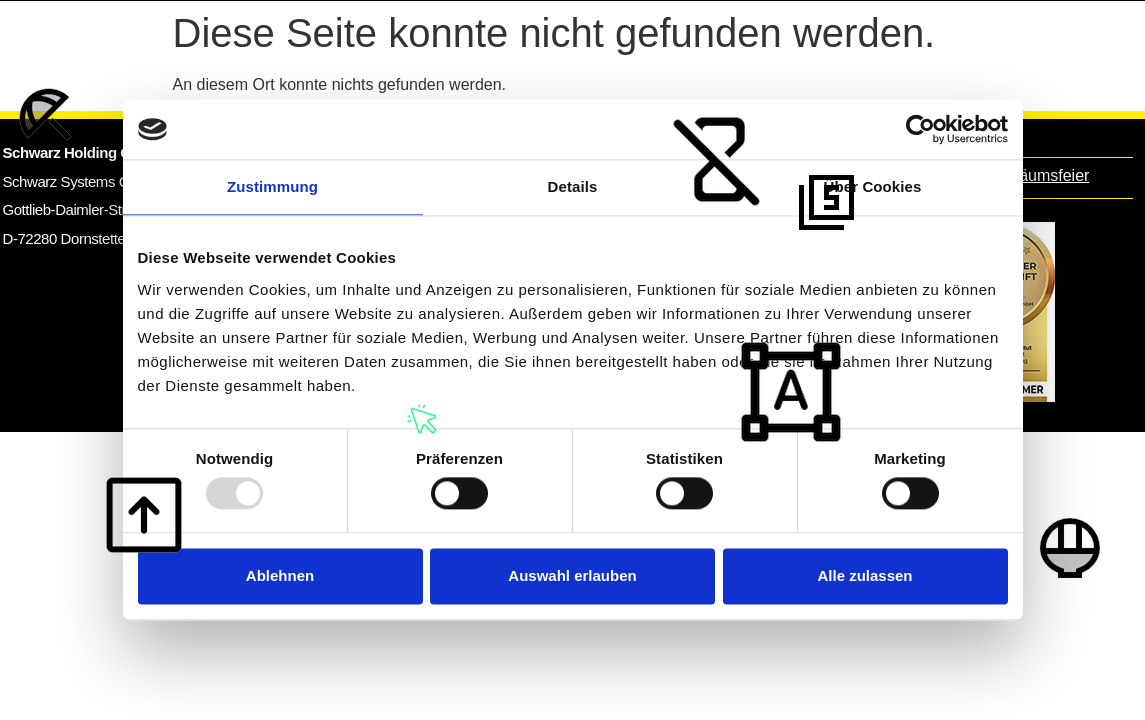 This screenshot has width=1145, height=720. What do you see at coordinates (826, 202) in the screenshot?
I see `filter or view 5 items` at bounding box center [826, 202].